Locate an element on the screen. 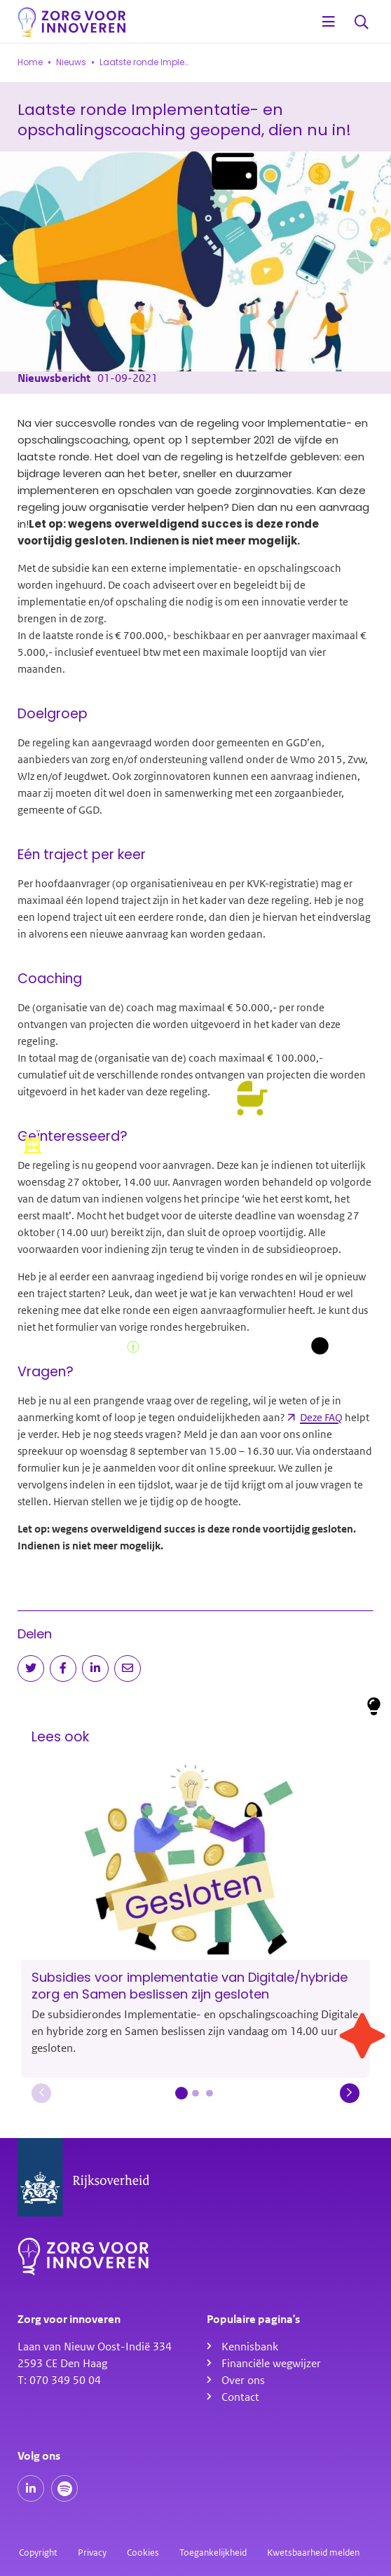 This screenshot has width=391, height=2576. indicates an unread notification or new item is located at coordinates (320, 1345).